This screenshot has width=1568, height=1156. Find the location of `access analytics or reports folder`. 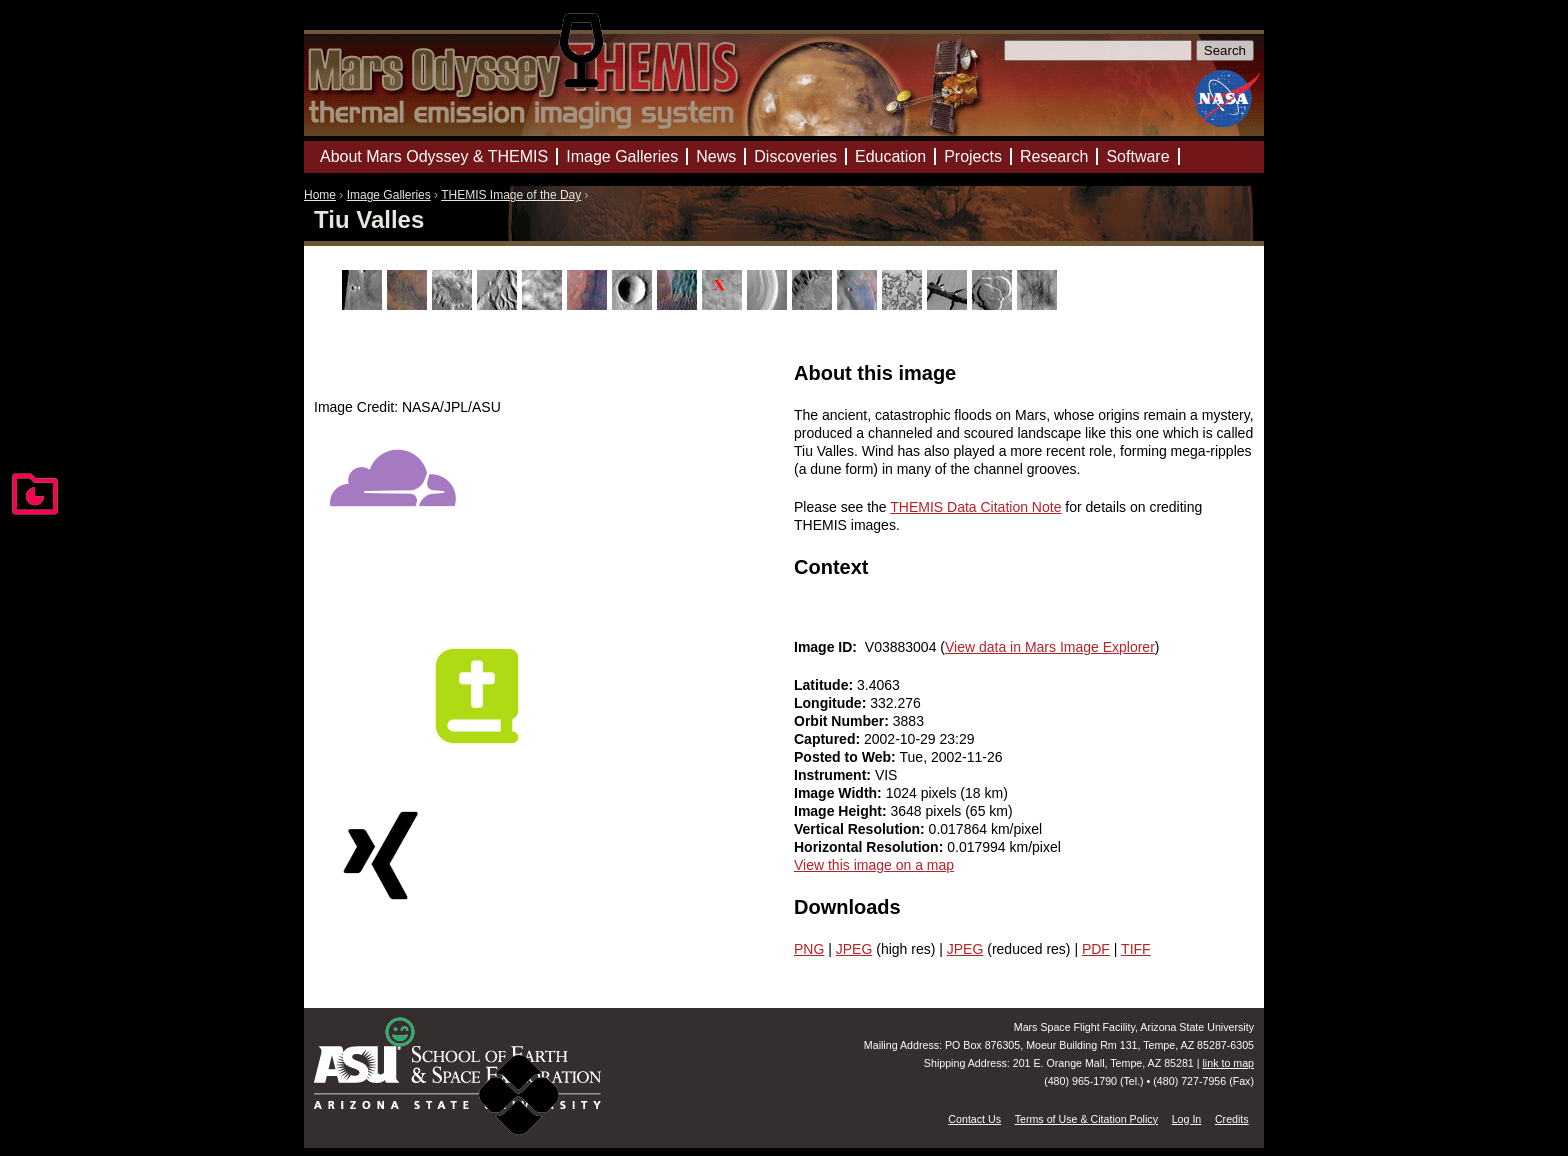

access analytics or reports folder is located at coordinates (35, 494).